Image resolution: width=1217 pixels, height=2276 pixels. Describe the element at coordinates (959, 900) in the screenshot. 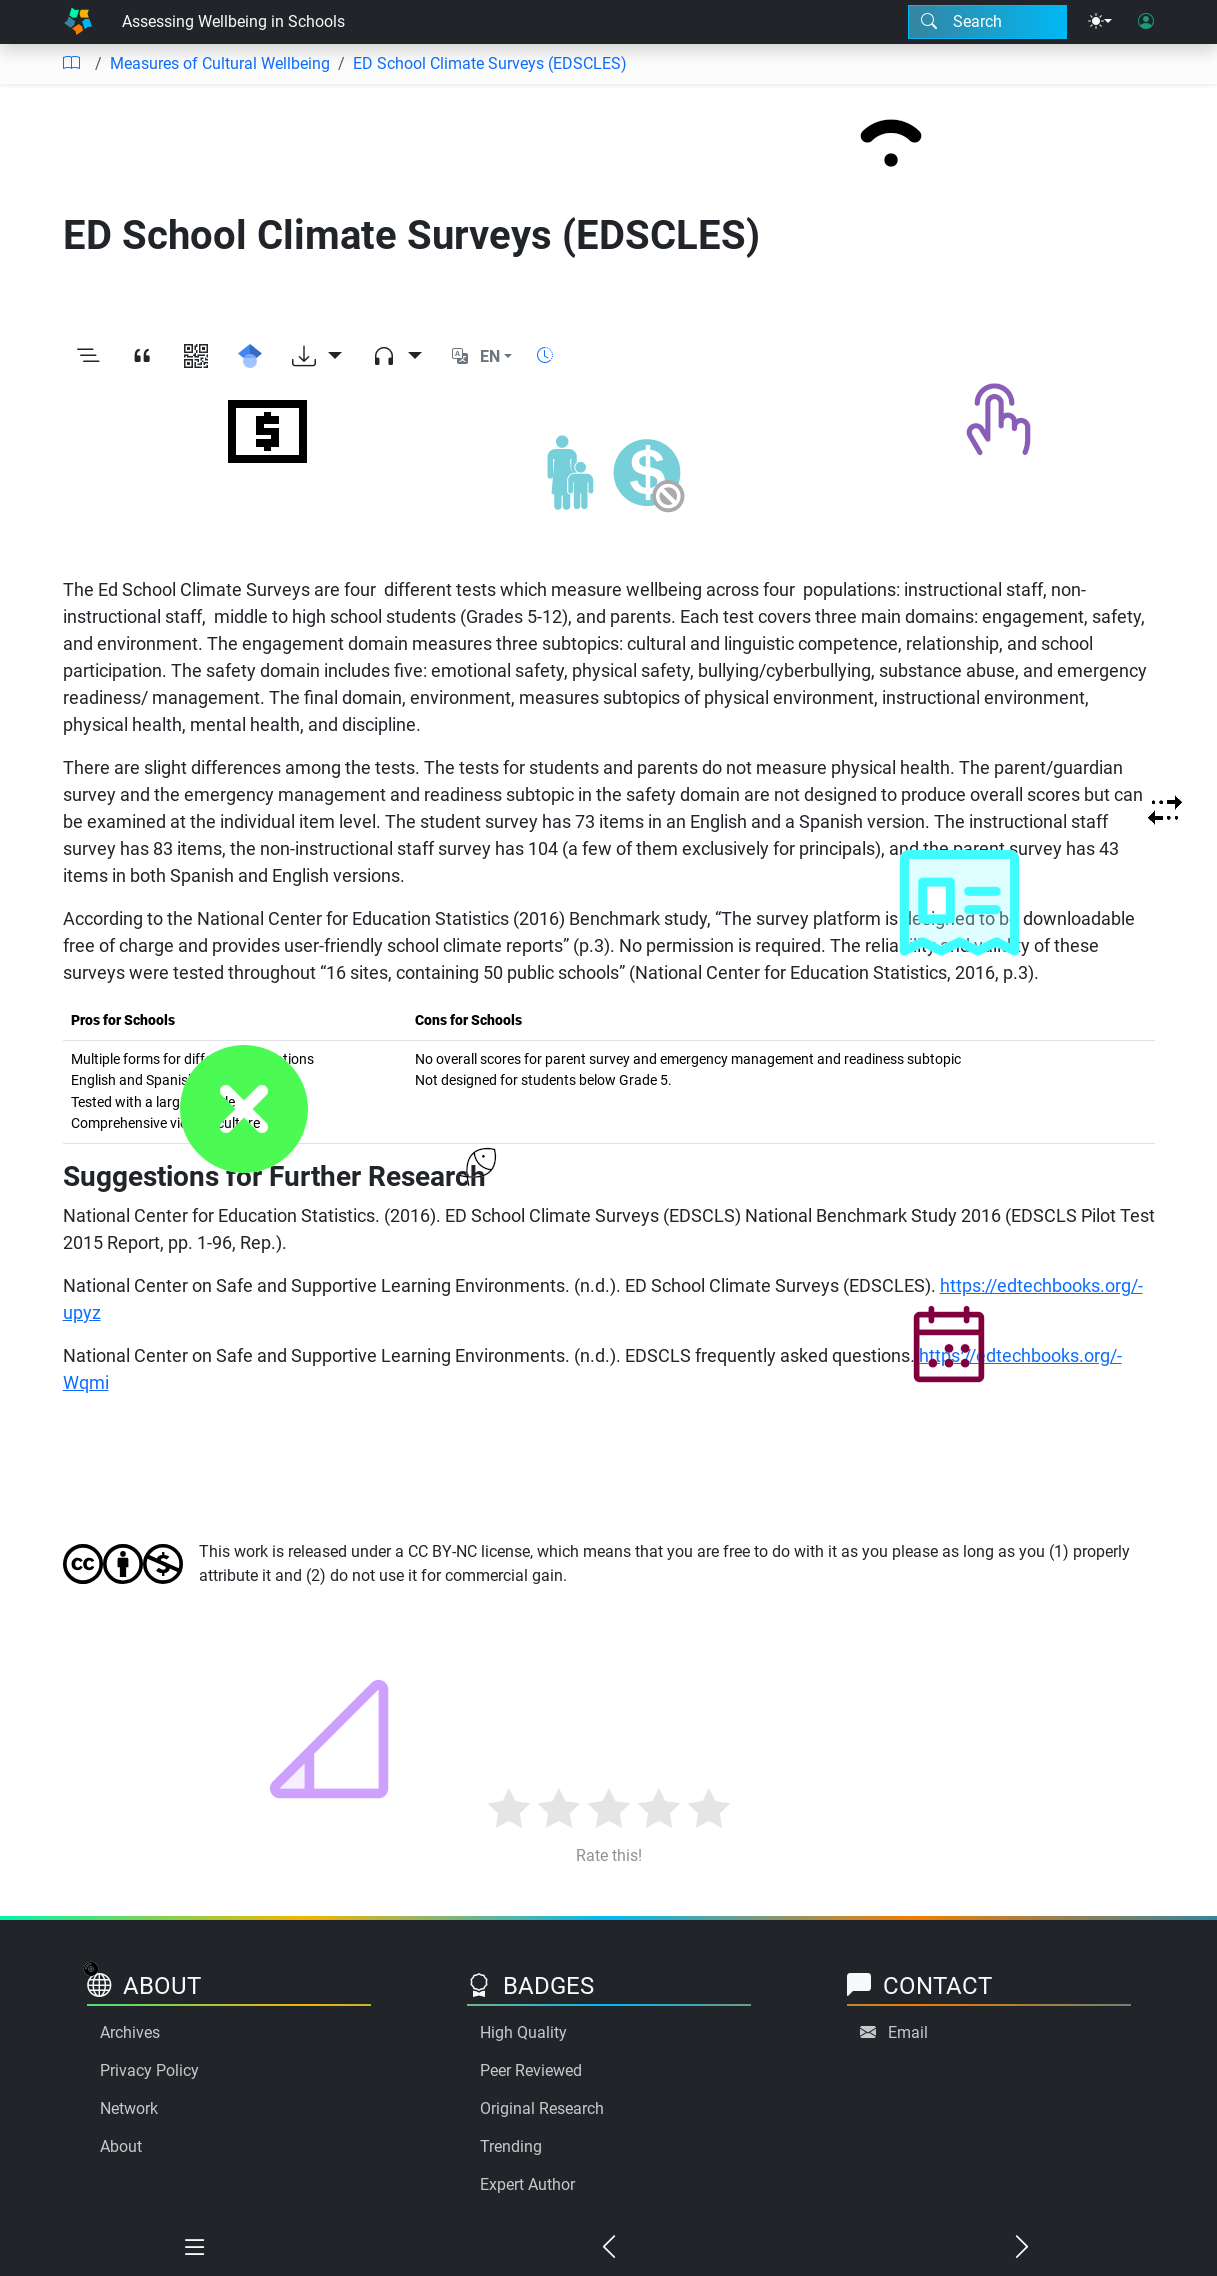

I see `view news article or clipping` at that location.